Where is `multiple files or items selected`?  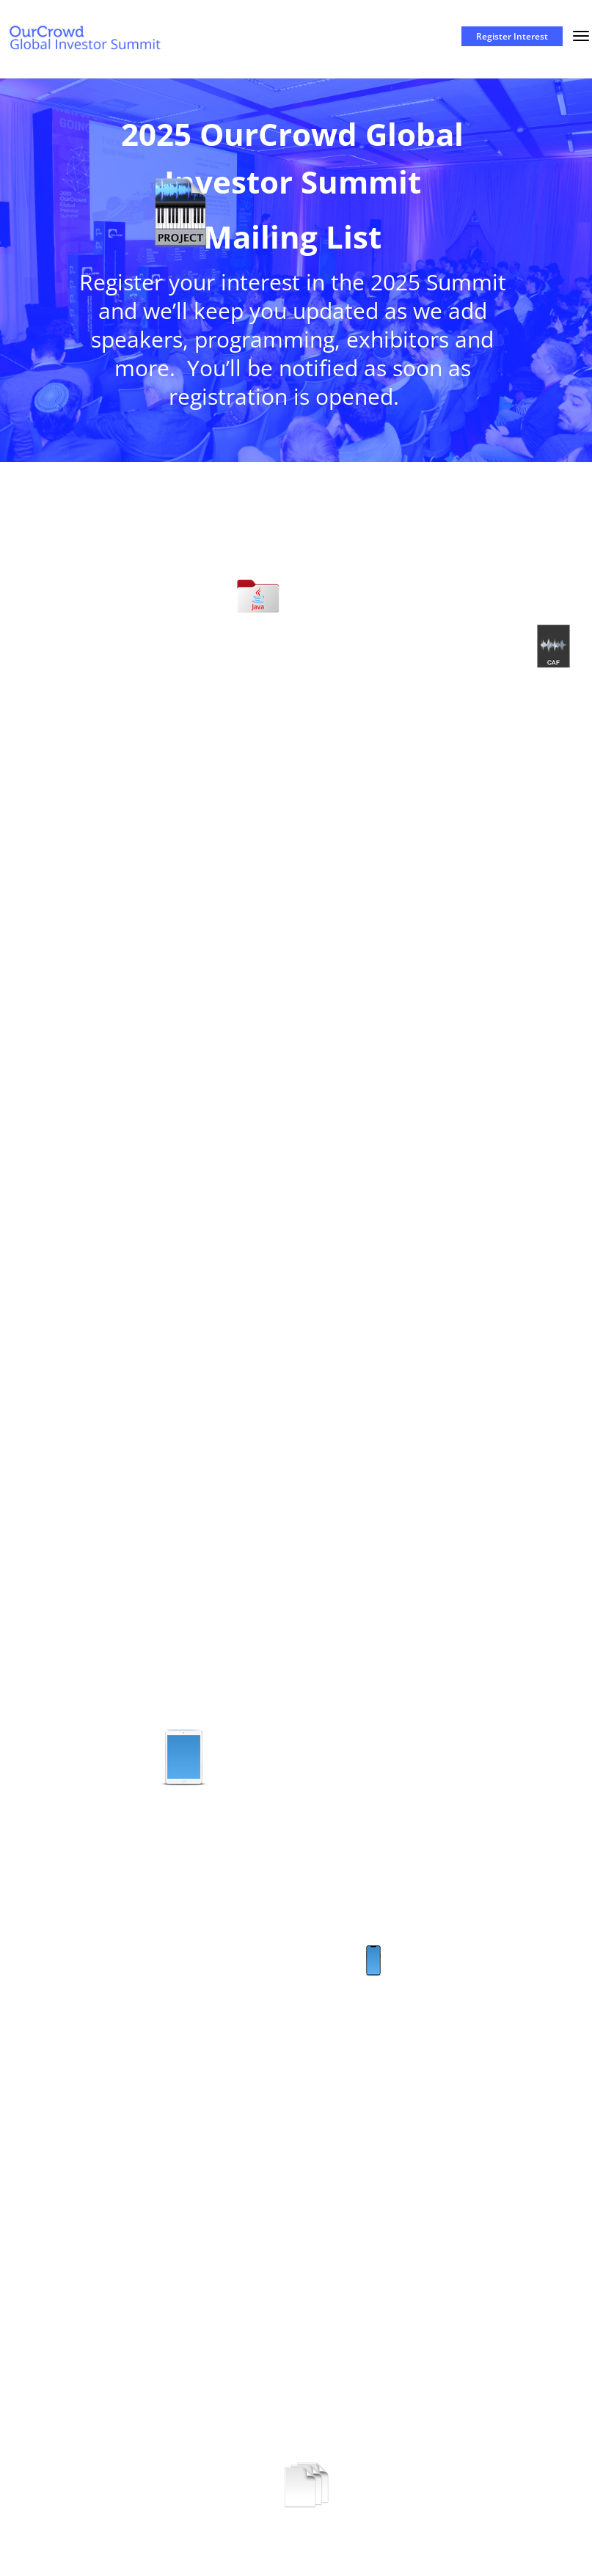 multiple files or items selected is located at coordinates (306, 2485).